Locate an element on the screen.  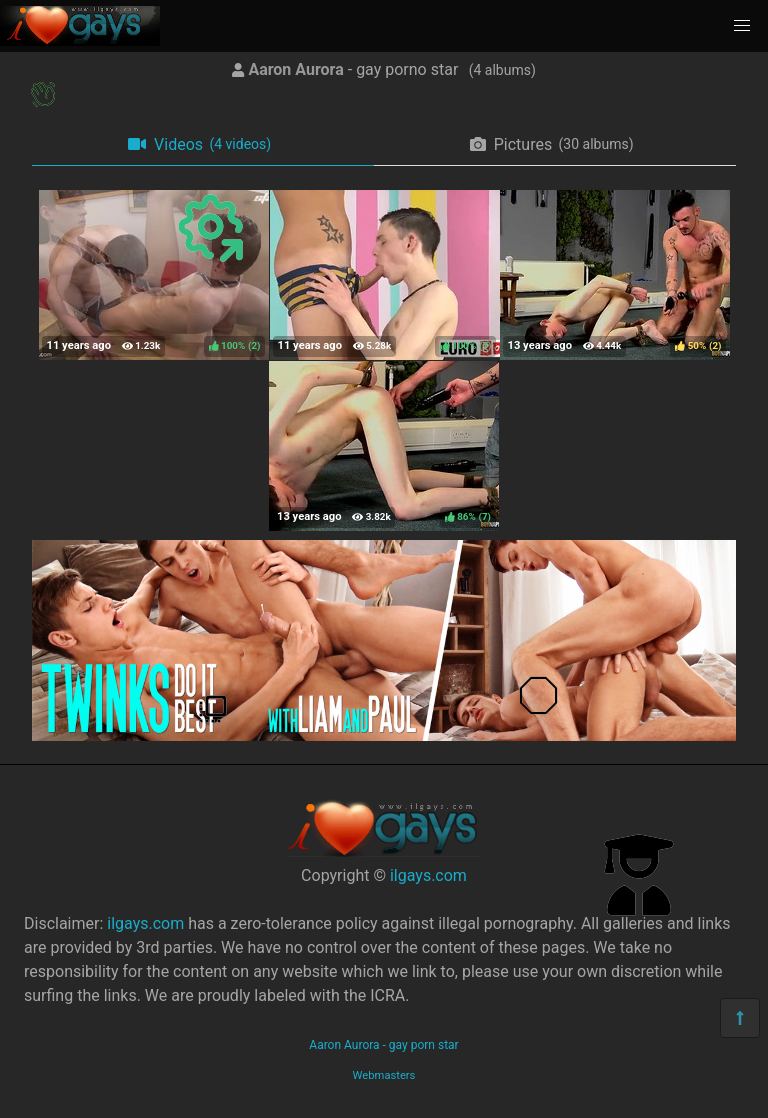
indicates a stop or warning state is located at coordinates (538, 695).